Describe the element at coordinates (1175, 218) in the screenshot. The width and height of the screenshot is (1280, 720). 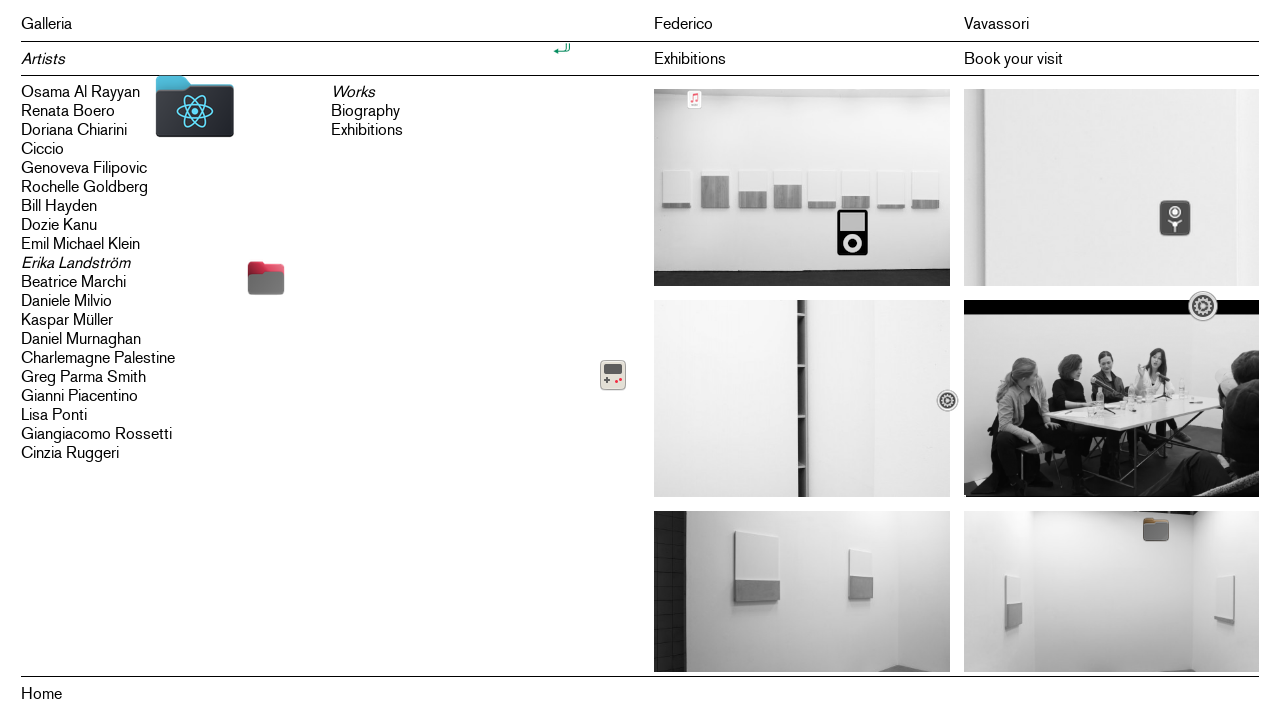
I see `open déjà dup backup application` at that location.